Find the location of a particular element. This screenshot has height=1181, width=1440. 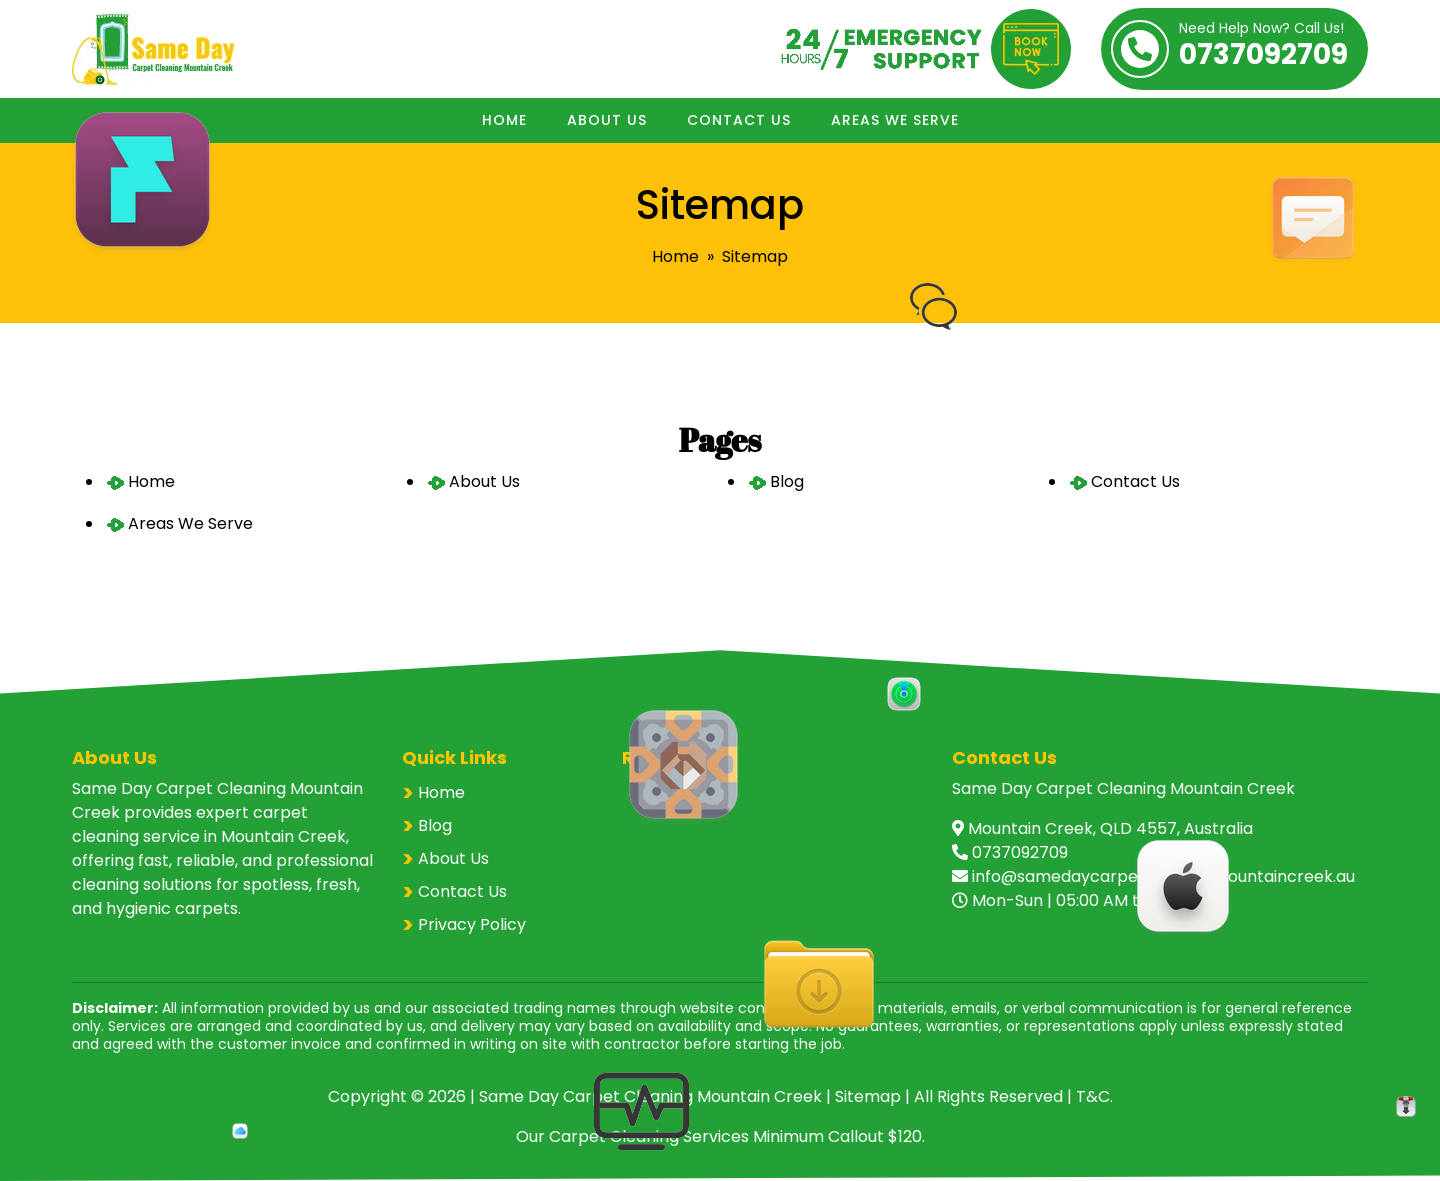

open system preferences or settings is located at coordinates (1183, 886).